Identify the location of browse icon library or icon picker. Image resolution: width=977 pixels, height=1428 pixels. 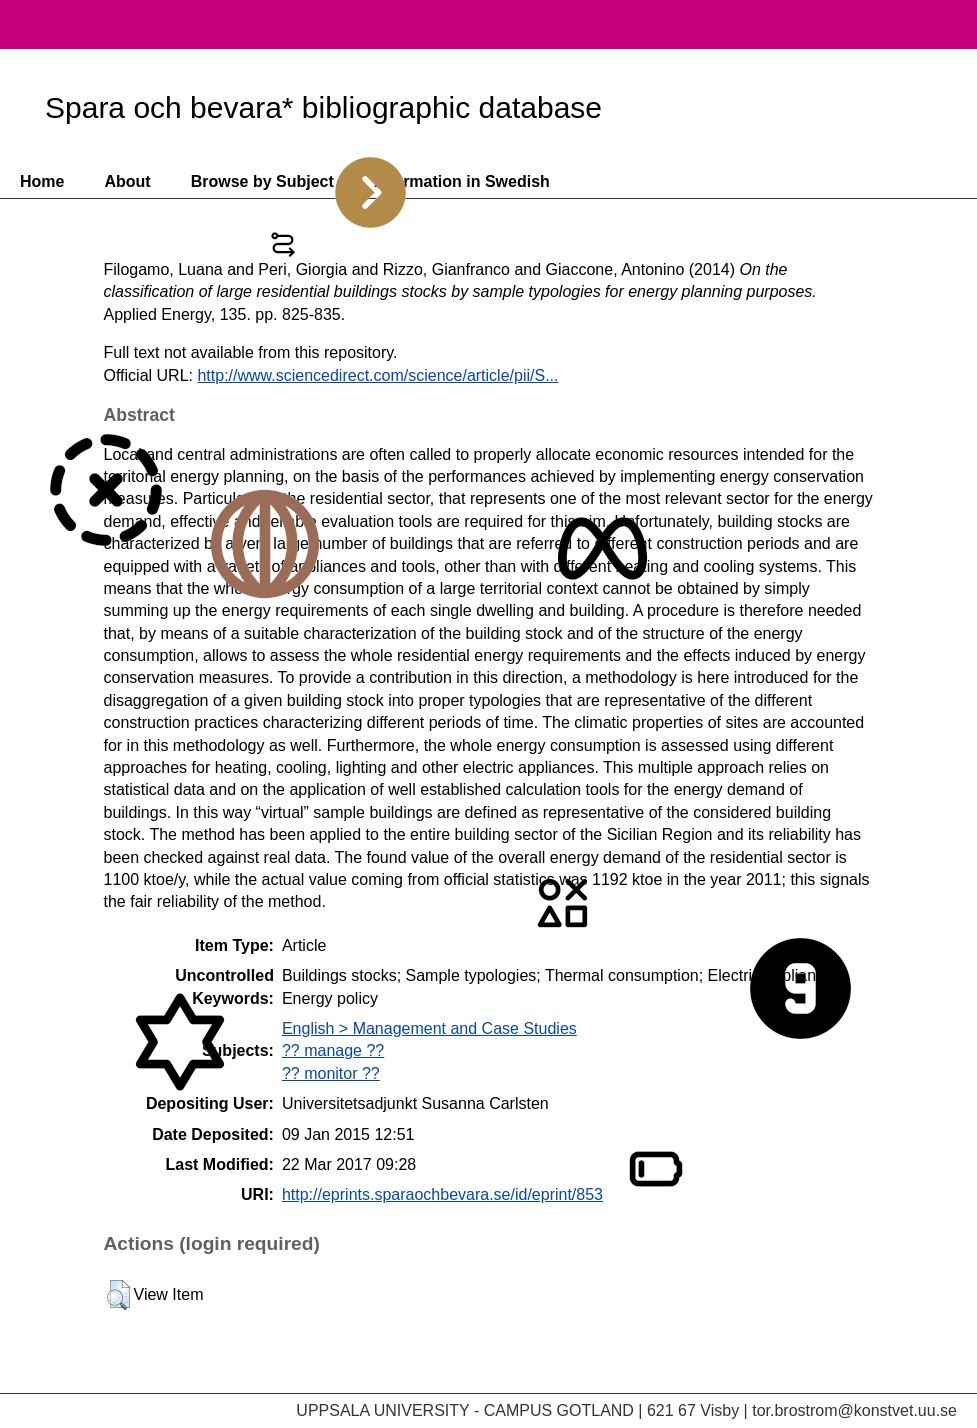
(563, 903).